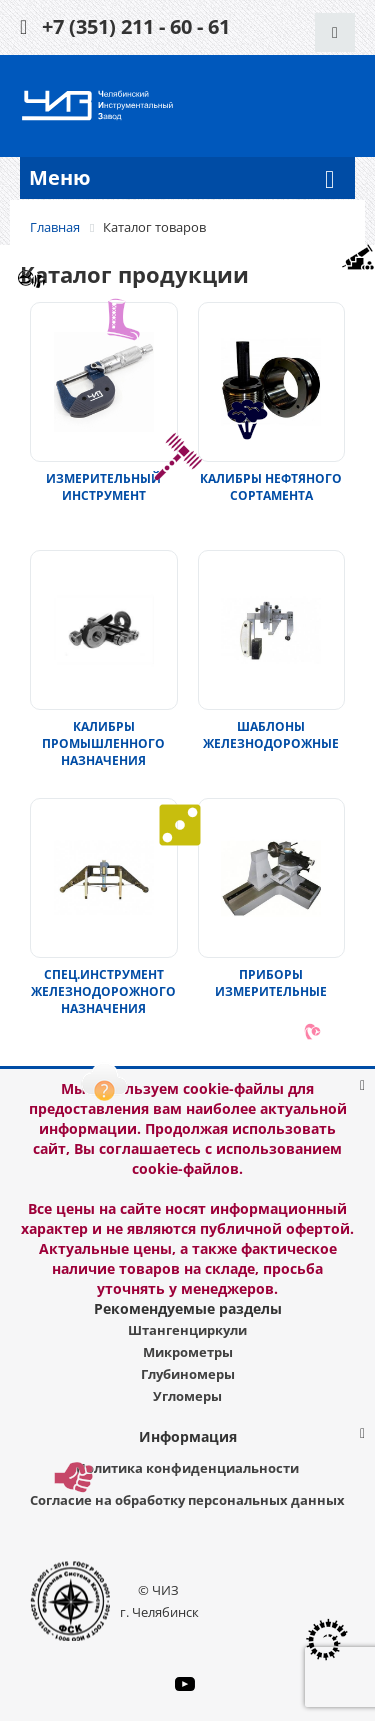 Image resolution: width=375 pixels, height=1721 pixels. What do you see at coordinates (326, 1639) in the screenshot?
I see `indicates spine or vertebral health status in a game` at bounding box center [326, 1639].